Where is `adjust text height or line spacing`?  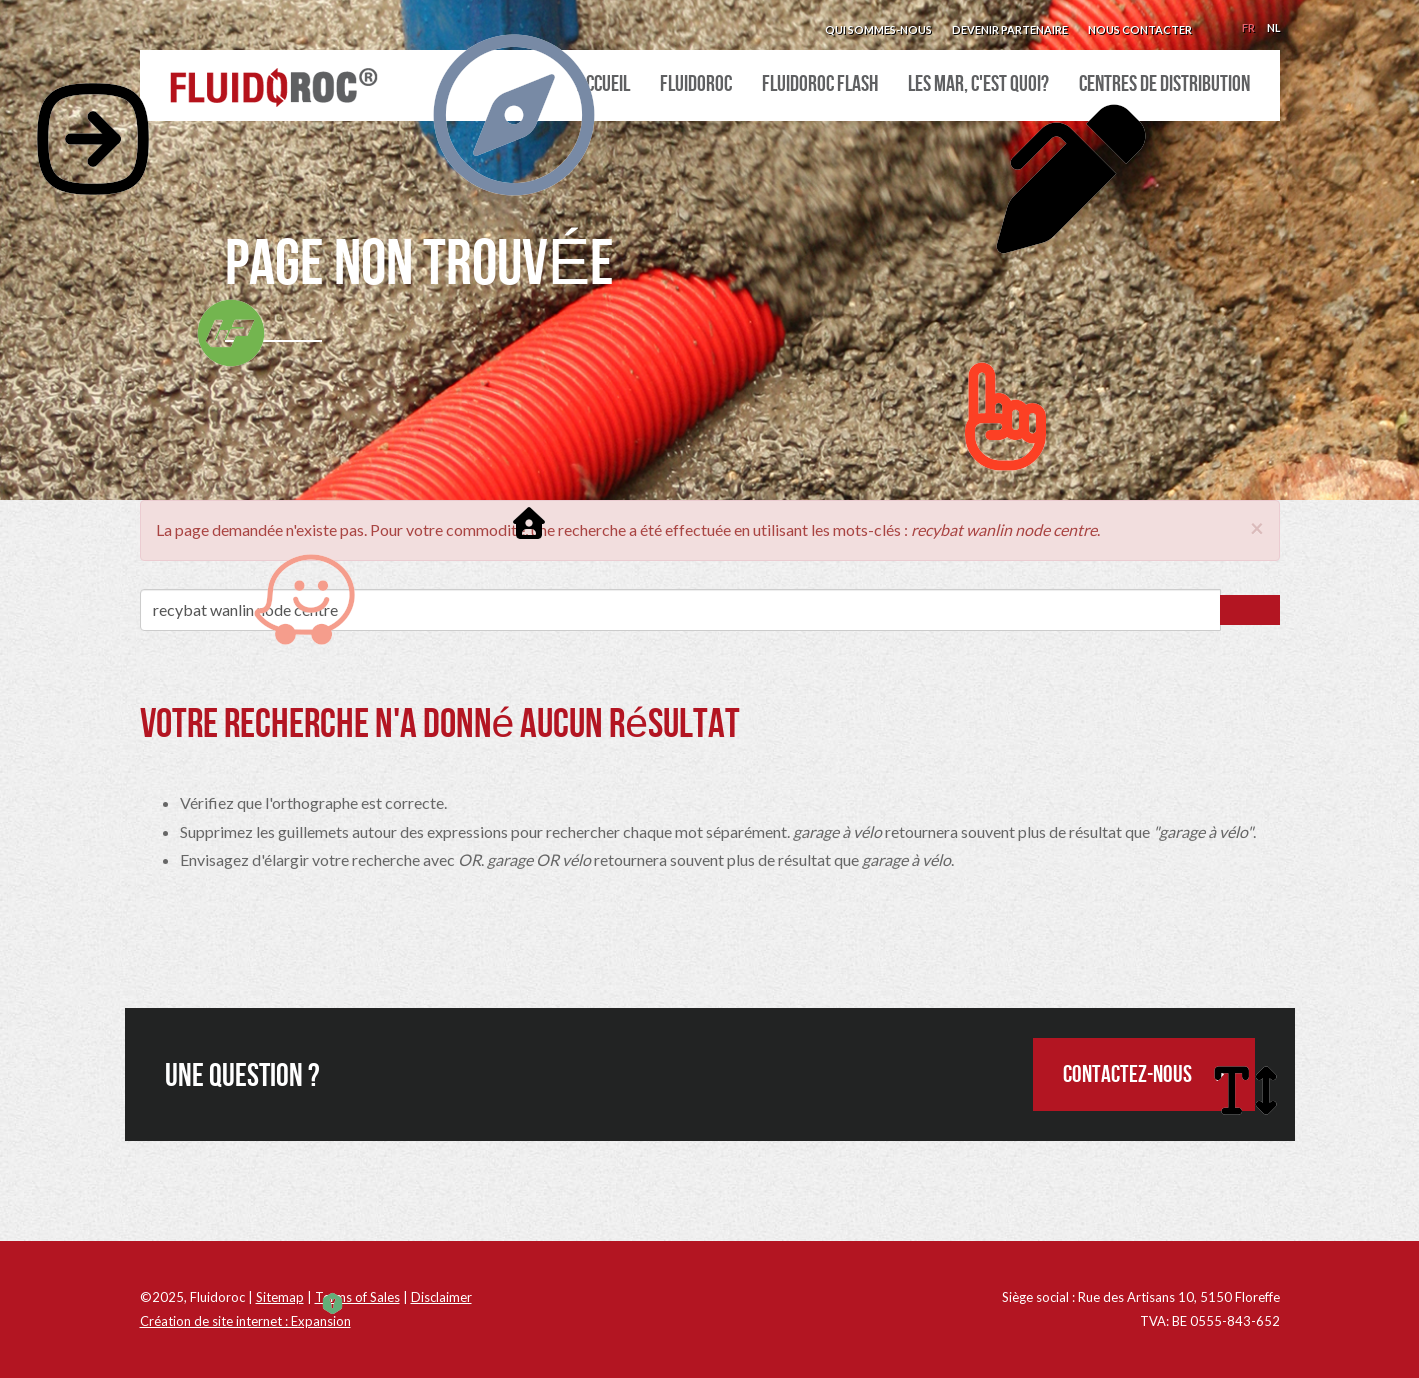
adjust text height or line spacing is located at coordinates (1245, 1090).